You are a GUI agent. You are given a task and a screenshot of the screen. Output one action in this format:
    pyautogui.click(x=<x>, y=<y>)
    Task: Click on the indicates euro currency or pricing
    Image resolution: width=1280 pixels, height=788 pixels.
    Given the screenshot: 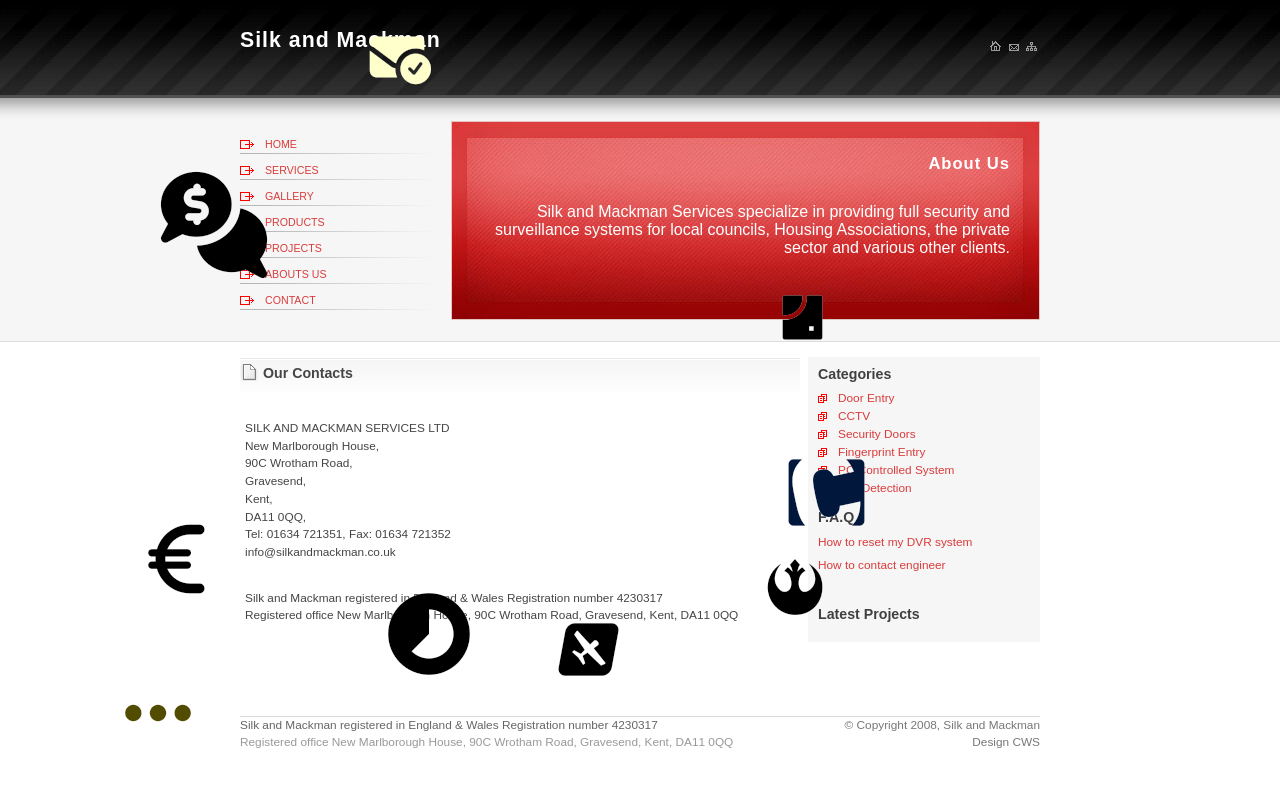 What is the action you would take?
    pyautogui.click(x=180, y=559)
    